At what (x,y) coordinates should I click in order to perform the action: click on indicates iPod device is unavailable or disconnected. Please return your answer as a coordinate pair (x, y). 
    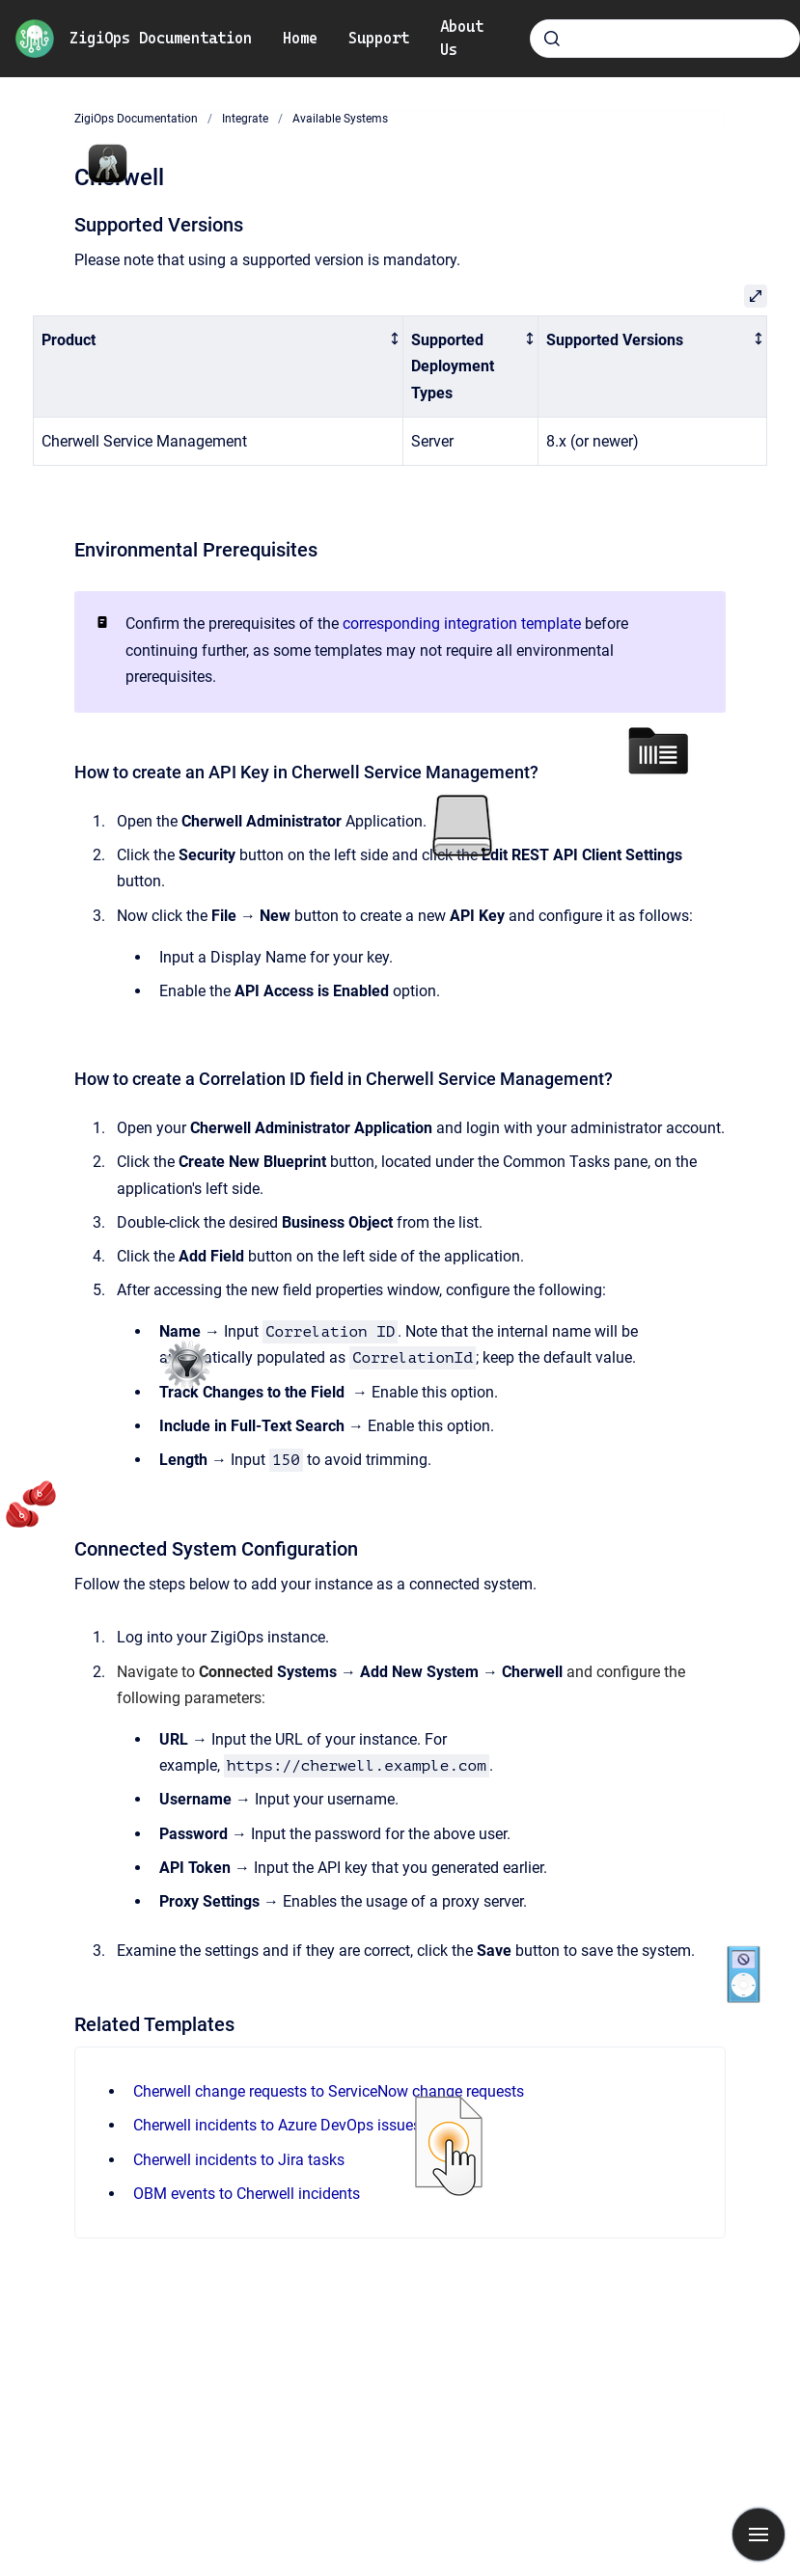
    Looking at the image, I should click on (743, 1974).